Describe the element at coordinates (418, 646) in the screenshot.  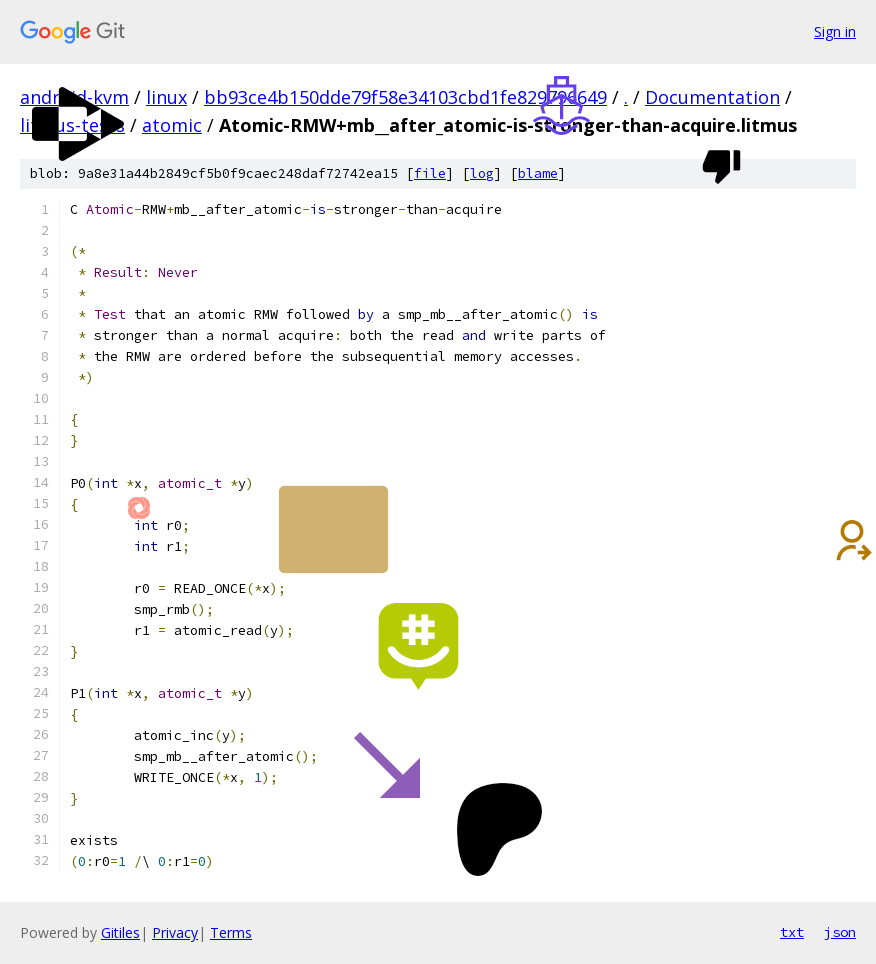
I see `open GroupMe messaging app` at that location.